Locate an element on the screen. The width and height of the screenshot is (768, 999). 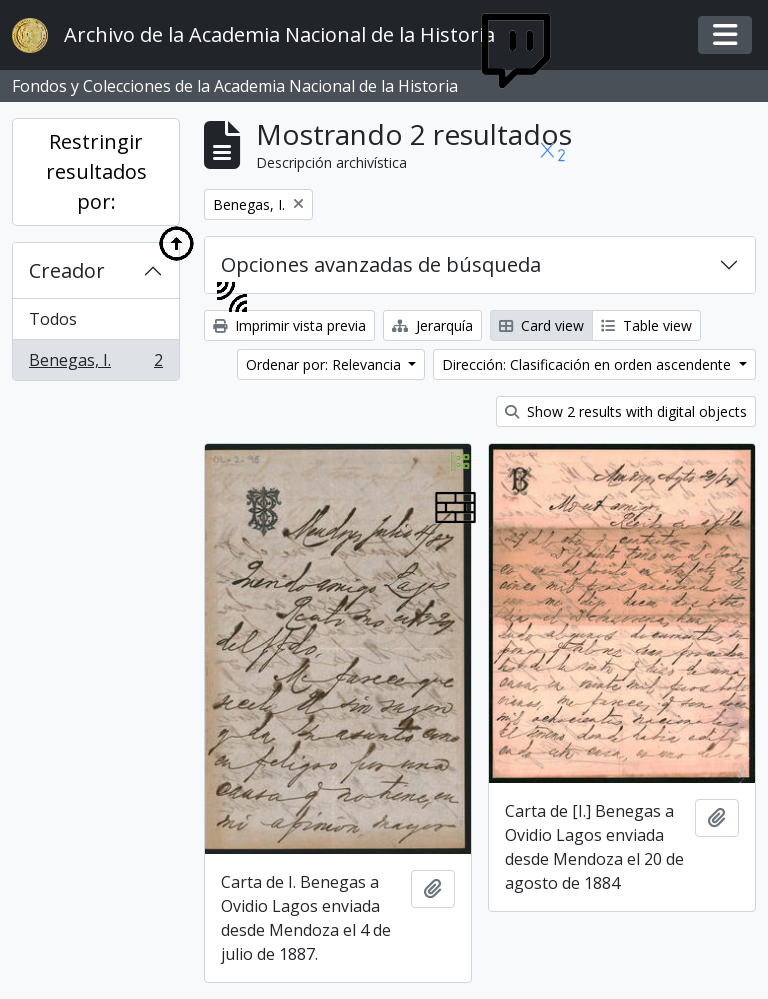
access firewall or security settings is located at coordinates (455, 507).